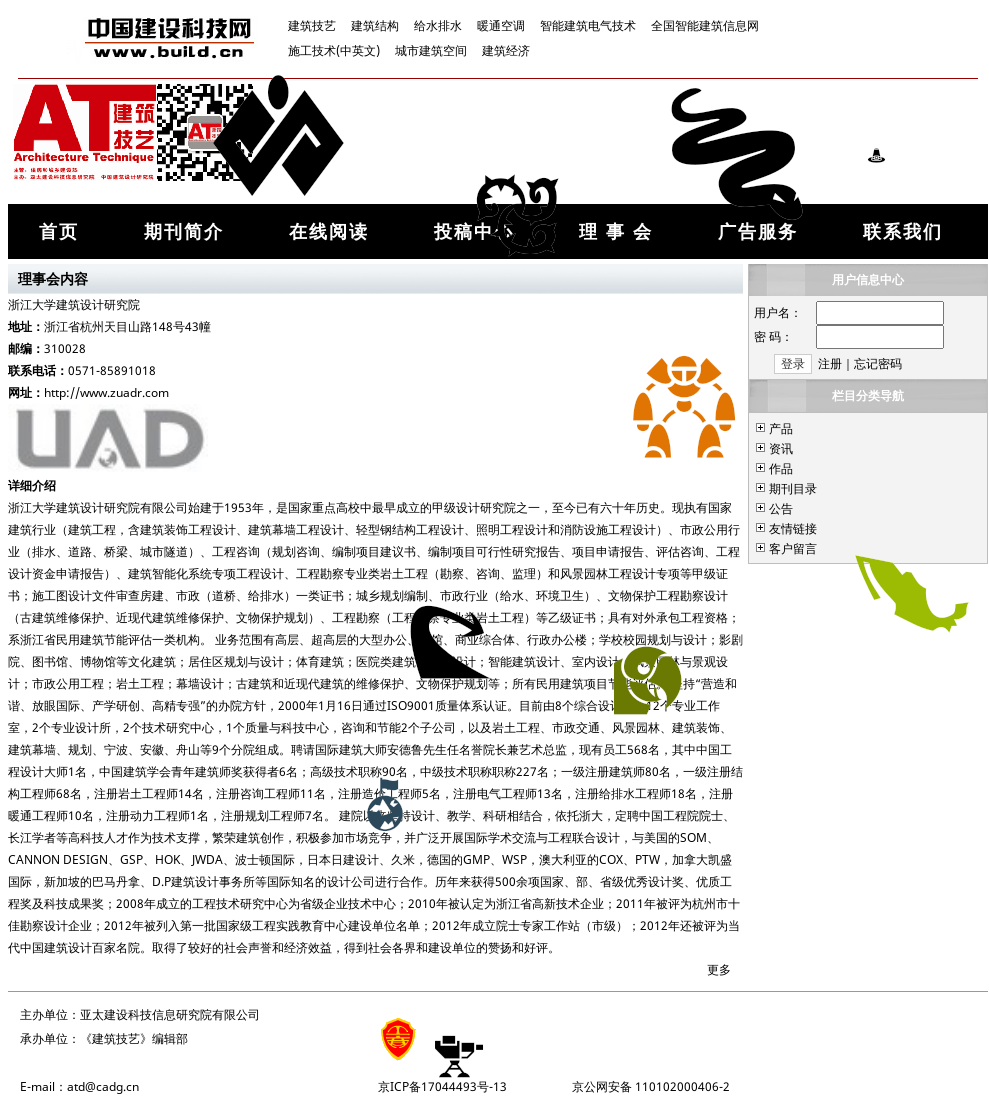 The height and width of the screenshot is (1113, 989). Describe the element at coordinates (450, 639) in the screenshot. I see `perform a thrust-bend attack or maneuver` at that location.